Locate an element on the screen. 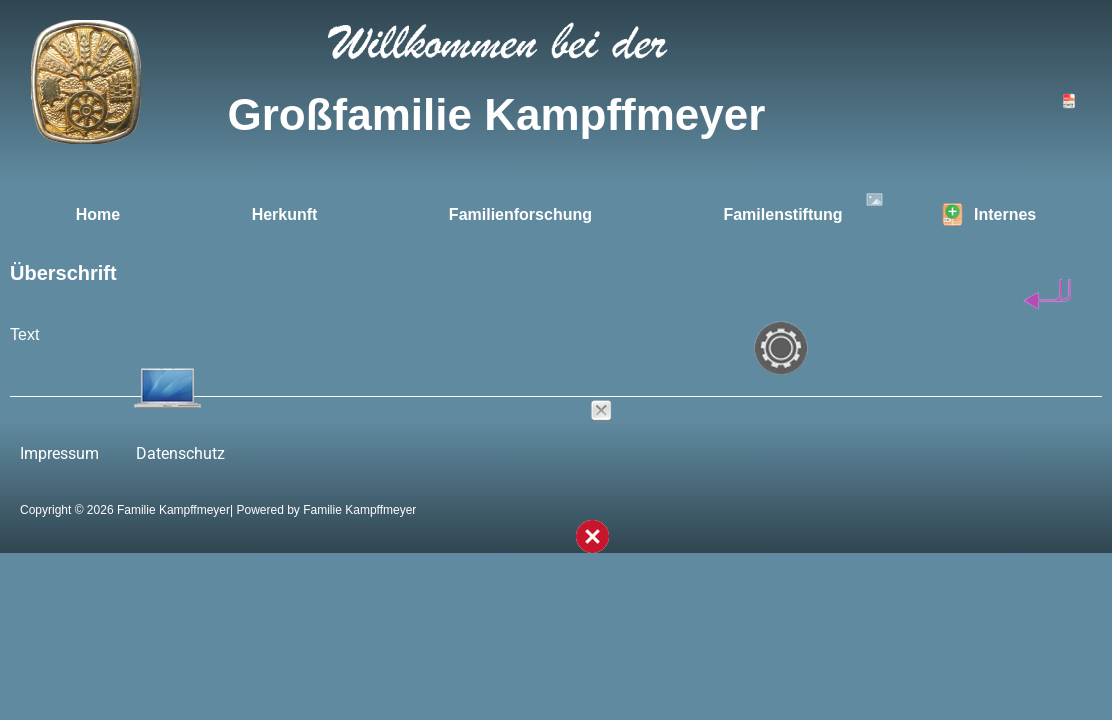 This screenshot has width=1112, height=720. cancel or close the calculator is located at coordinates (592, 536).